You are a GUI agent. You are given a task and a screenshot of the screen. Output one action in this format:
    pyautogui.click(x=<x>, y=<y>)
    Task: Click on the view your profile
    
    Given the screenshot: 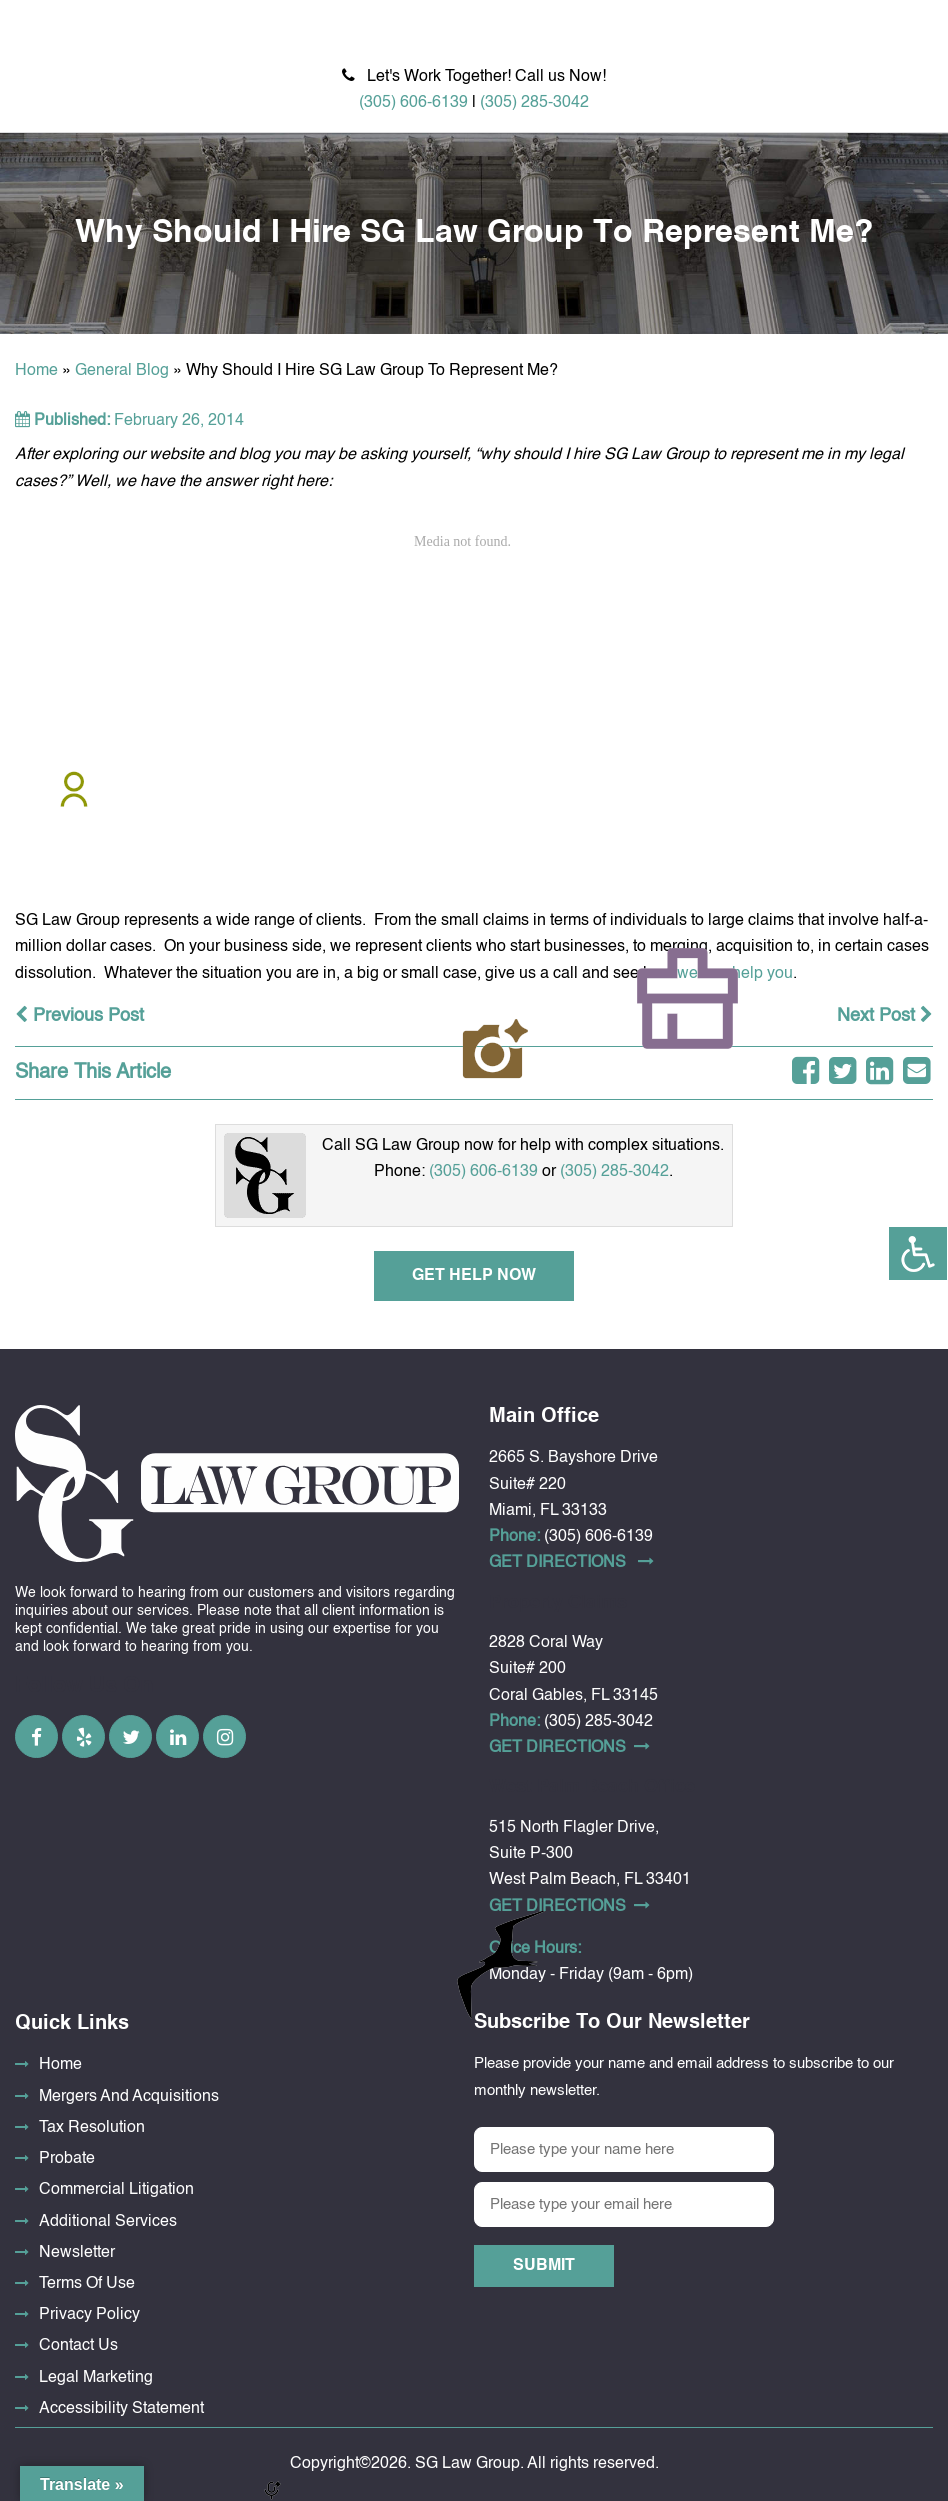 What is the action you would take?
    pyautogui.click(x=74, y=790)
    